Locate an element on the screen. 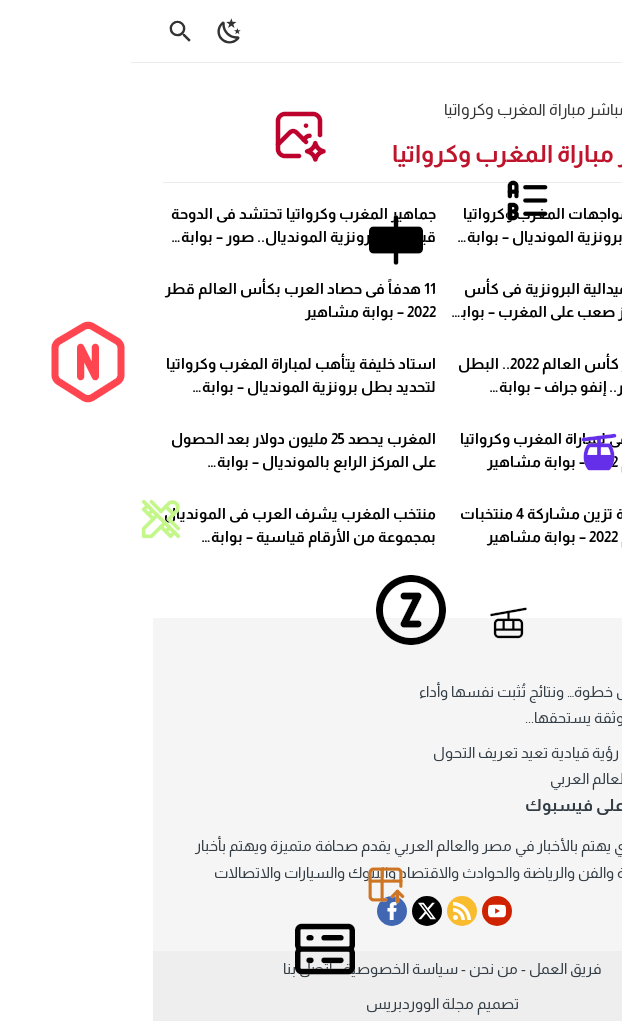  tools or settings unavailable is located at coordinates (161, 519).